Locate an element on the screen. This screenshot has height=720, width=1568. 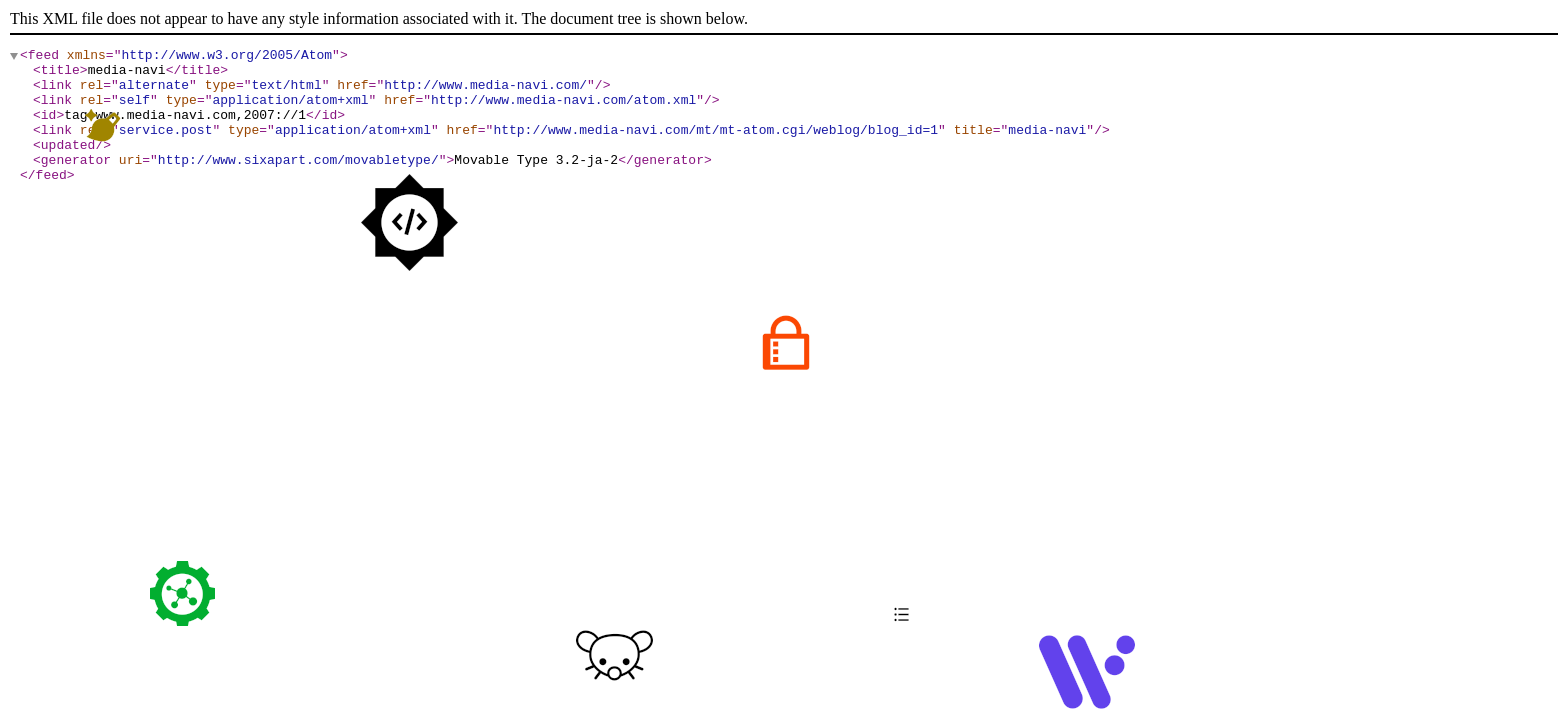
open Wear OS companion app is located at coordinates (1087, 672).